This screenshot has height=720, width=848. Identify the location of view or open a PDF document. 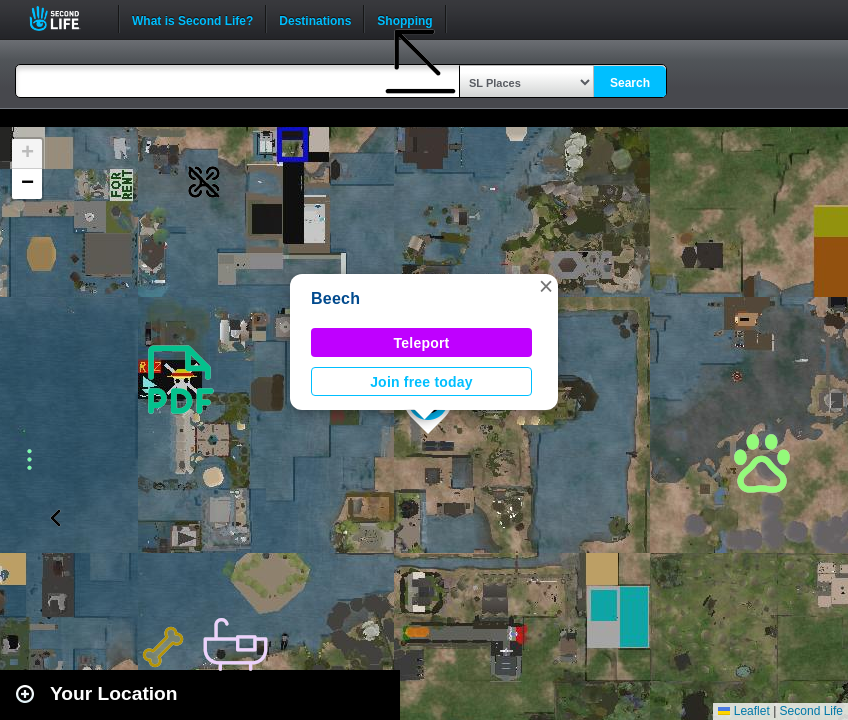
(179, 382).